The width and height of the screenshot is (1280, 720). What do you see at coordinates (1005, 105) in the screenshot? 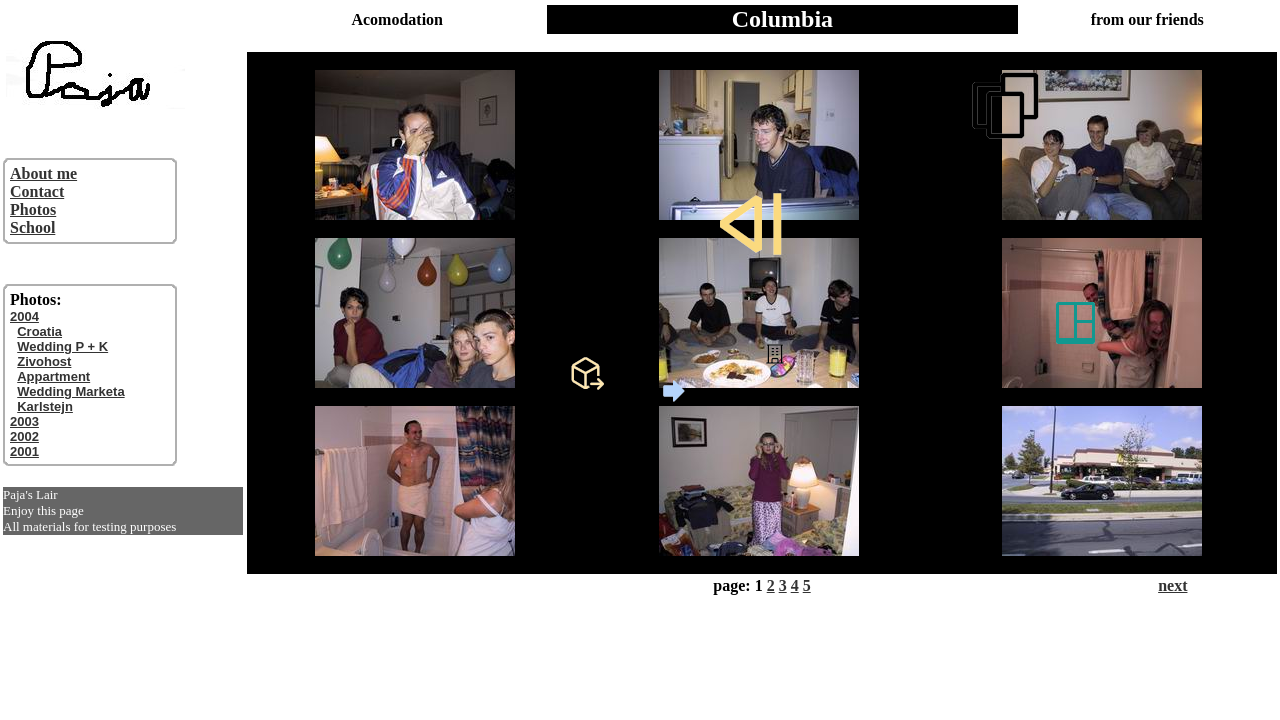
I see `view a collection of items` at bounding box center [1005, 105].